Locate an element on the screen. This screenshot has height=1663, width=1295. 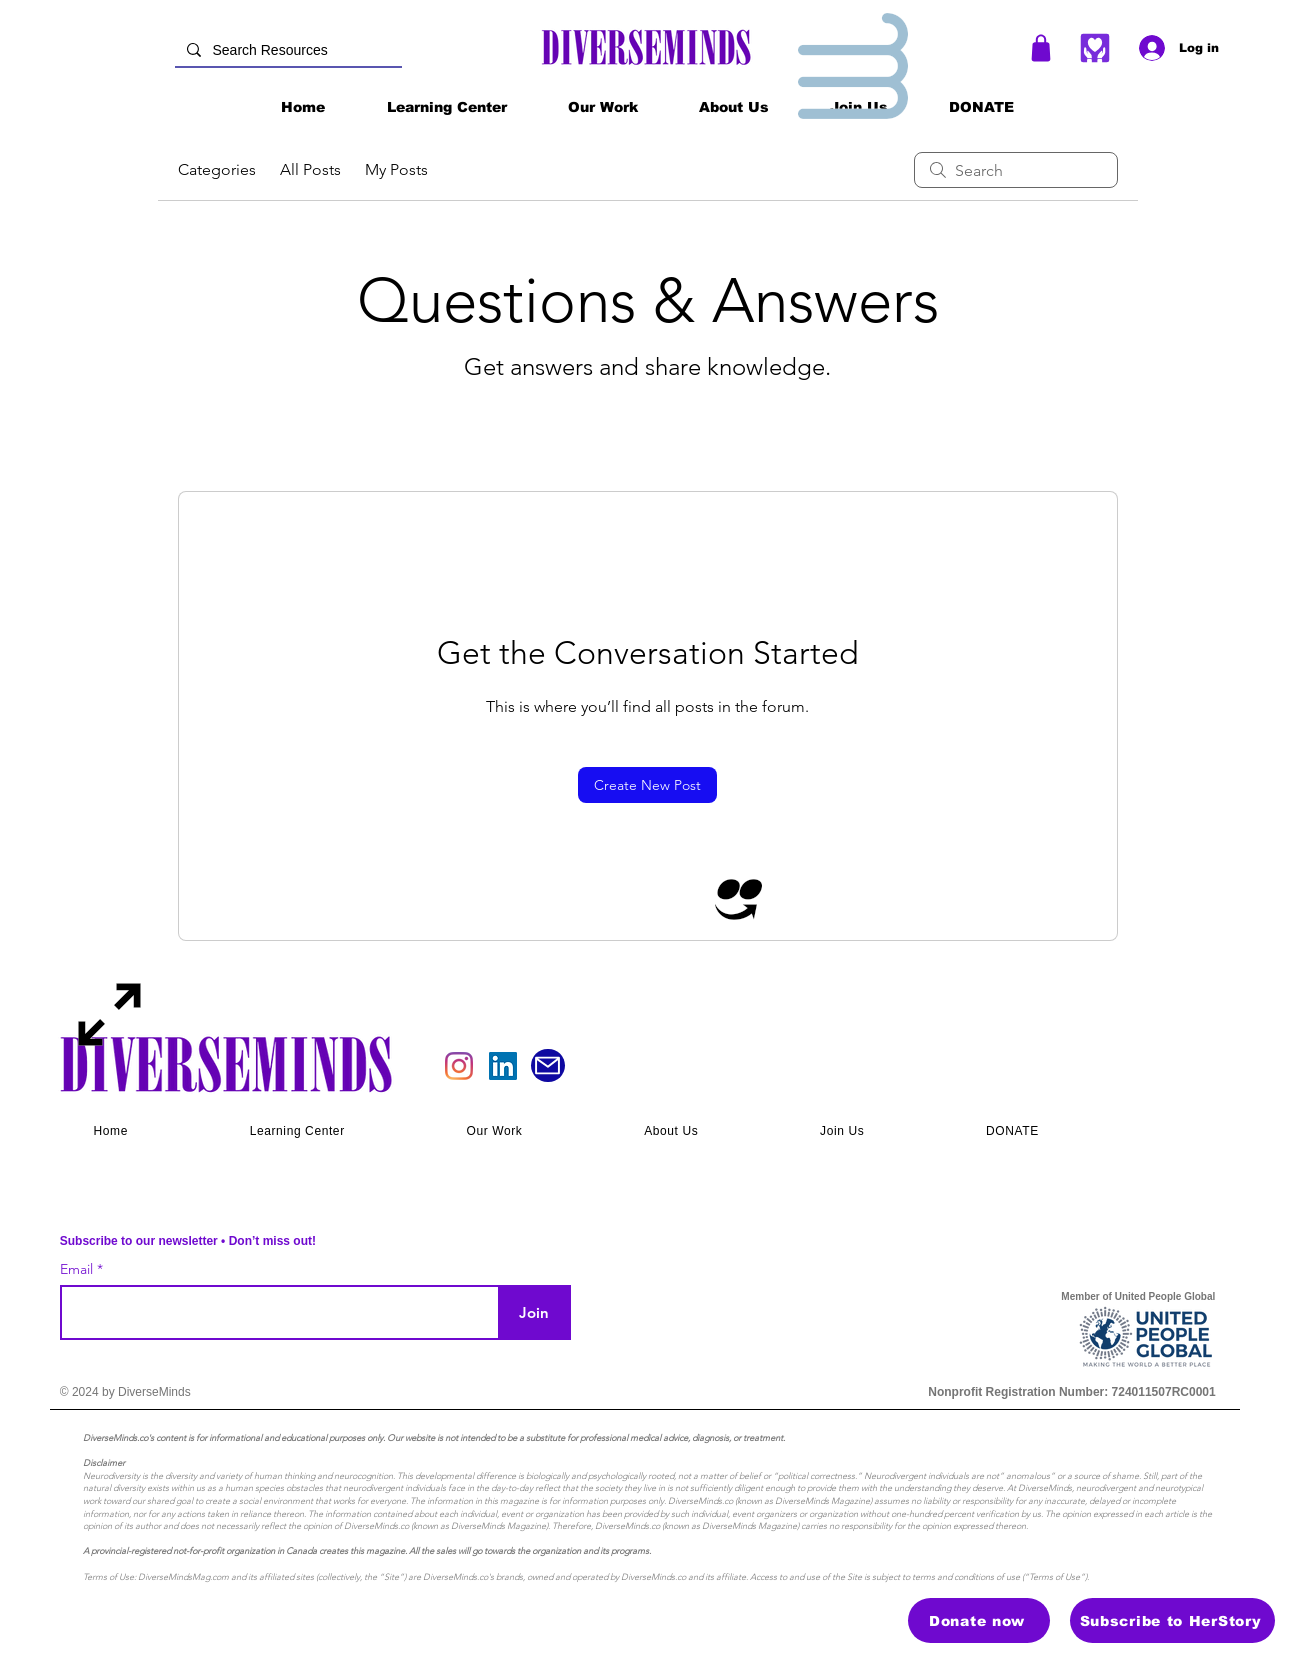
link to Cirrus CI continuous integration service is located at coordinates (853, 66).